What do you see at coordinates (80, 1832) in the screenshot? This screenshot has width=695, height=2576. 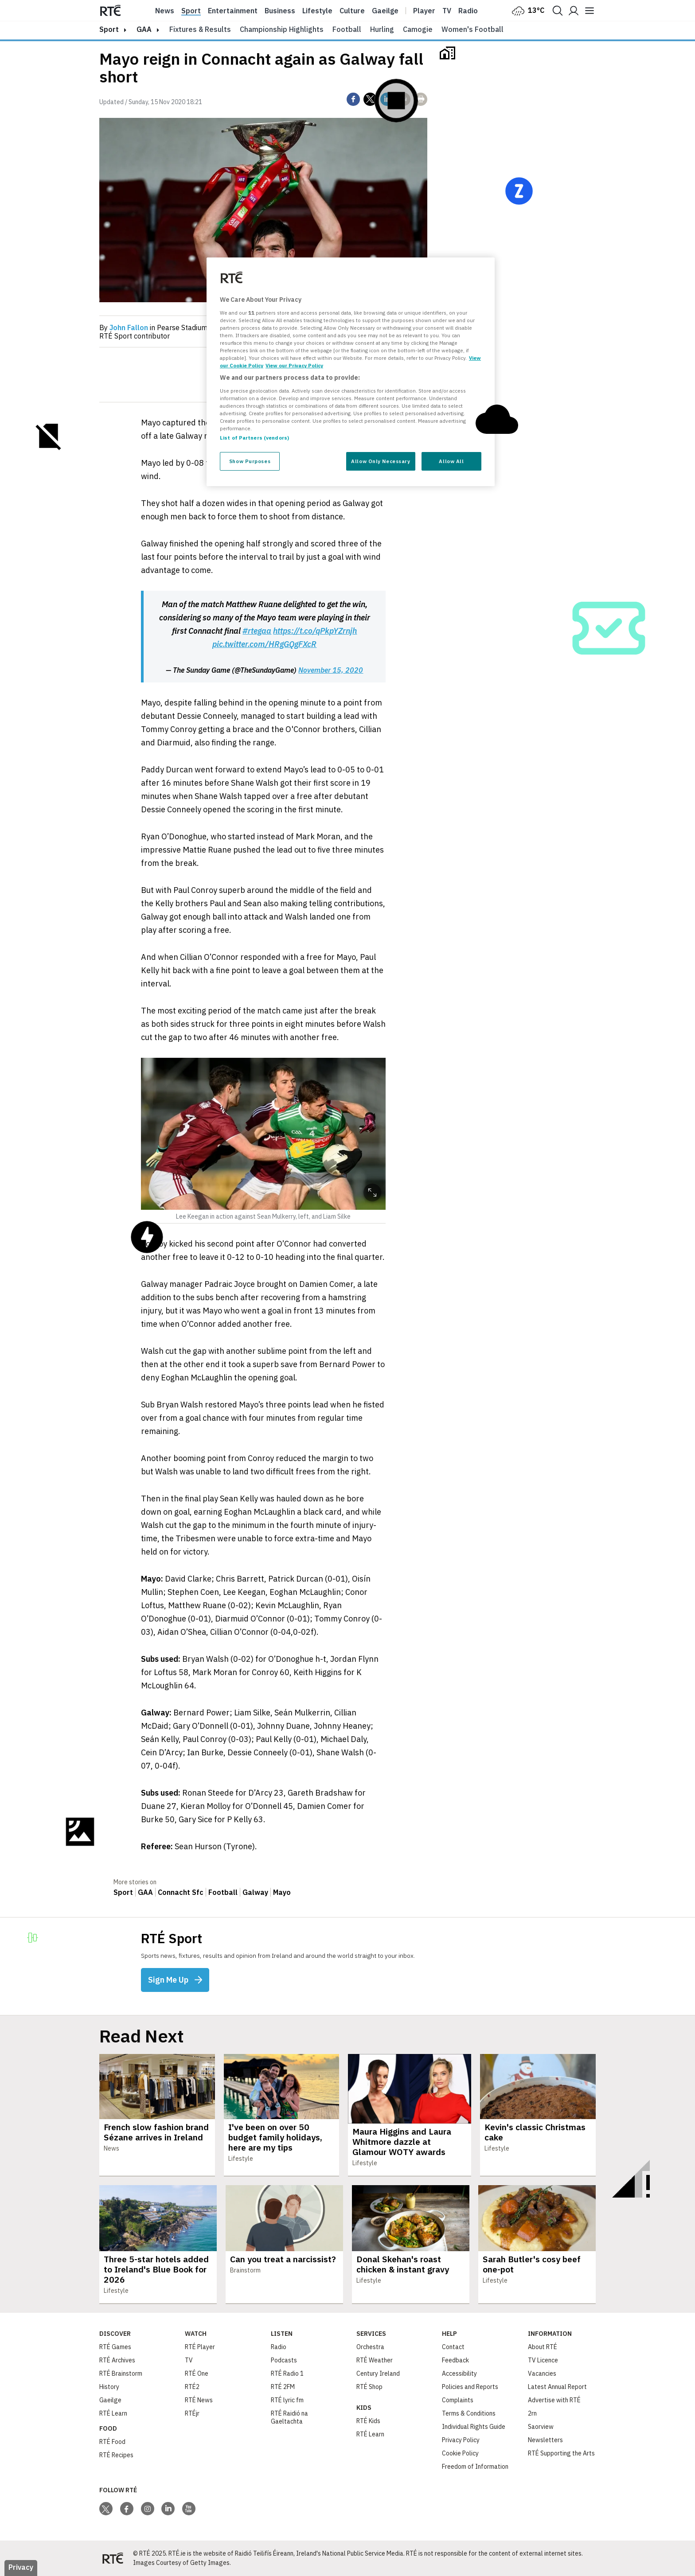 I see `switch to satellite map view` at bounding box center [80, 1832].